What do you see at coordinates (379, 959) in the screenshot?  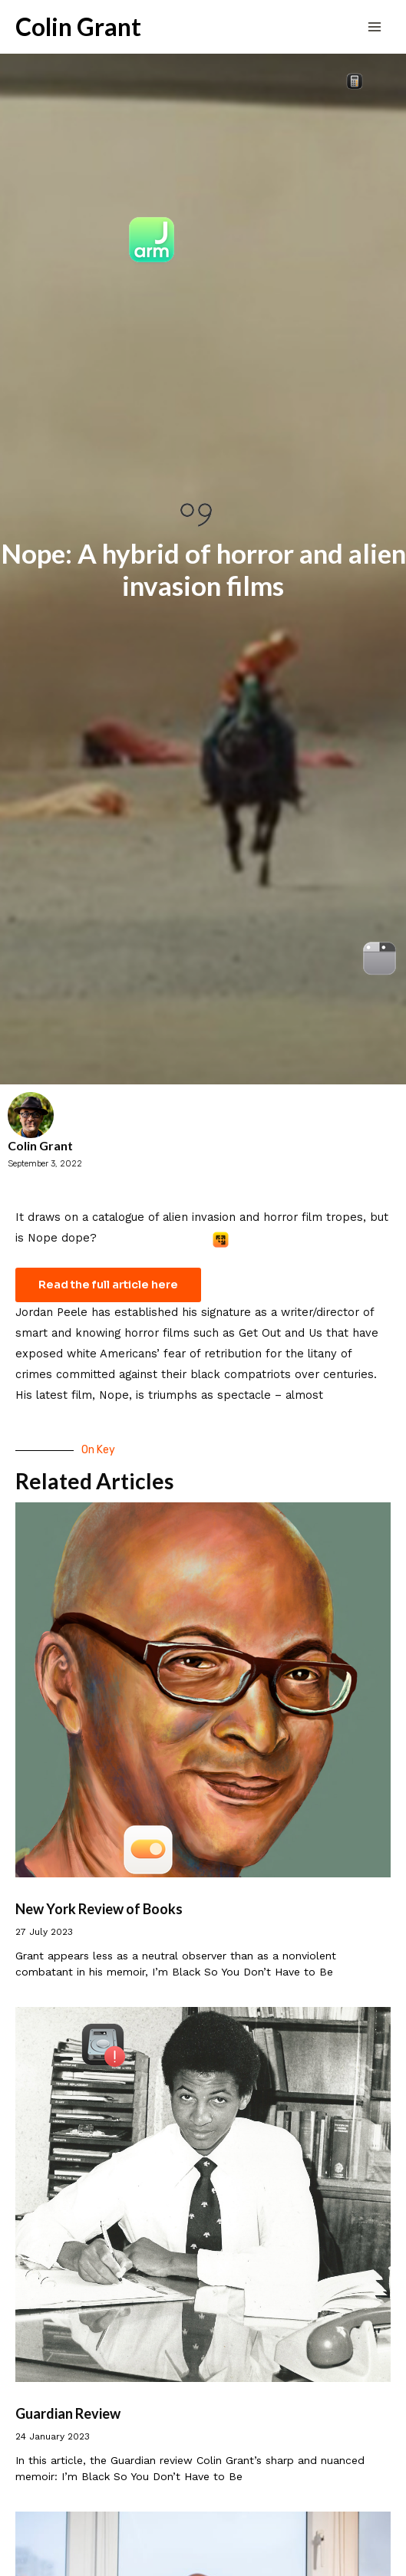 I see `open tabs preferences in system settings` at bounding box center [379, 959].